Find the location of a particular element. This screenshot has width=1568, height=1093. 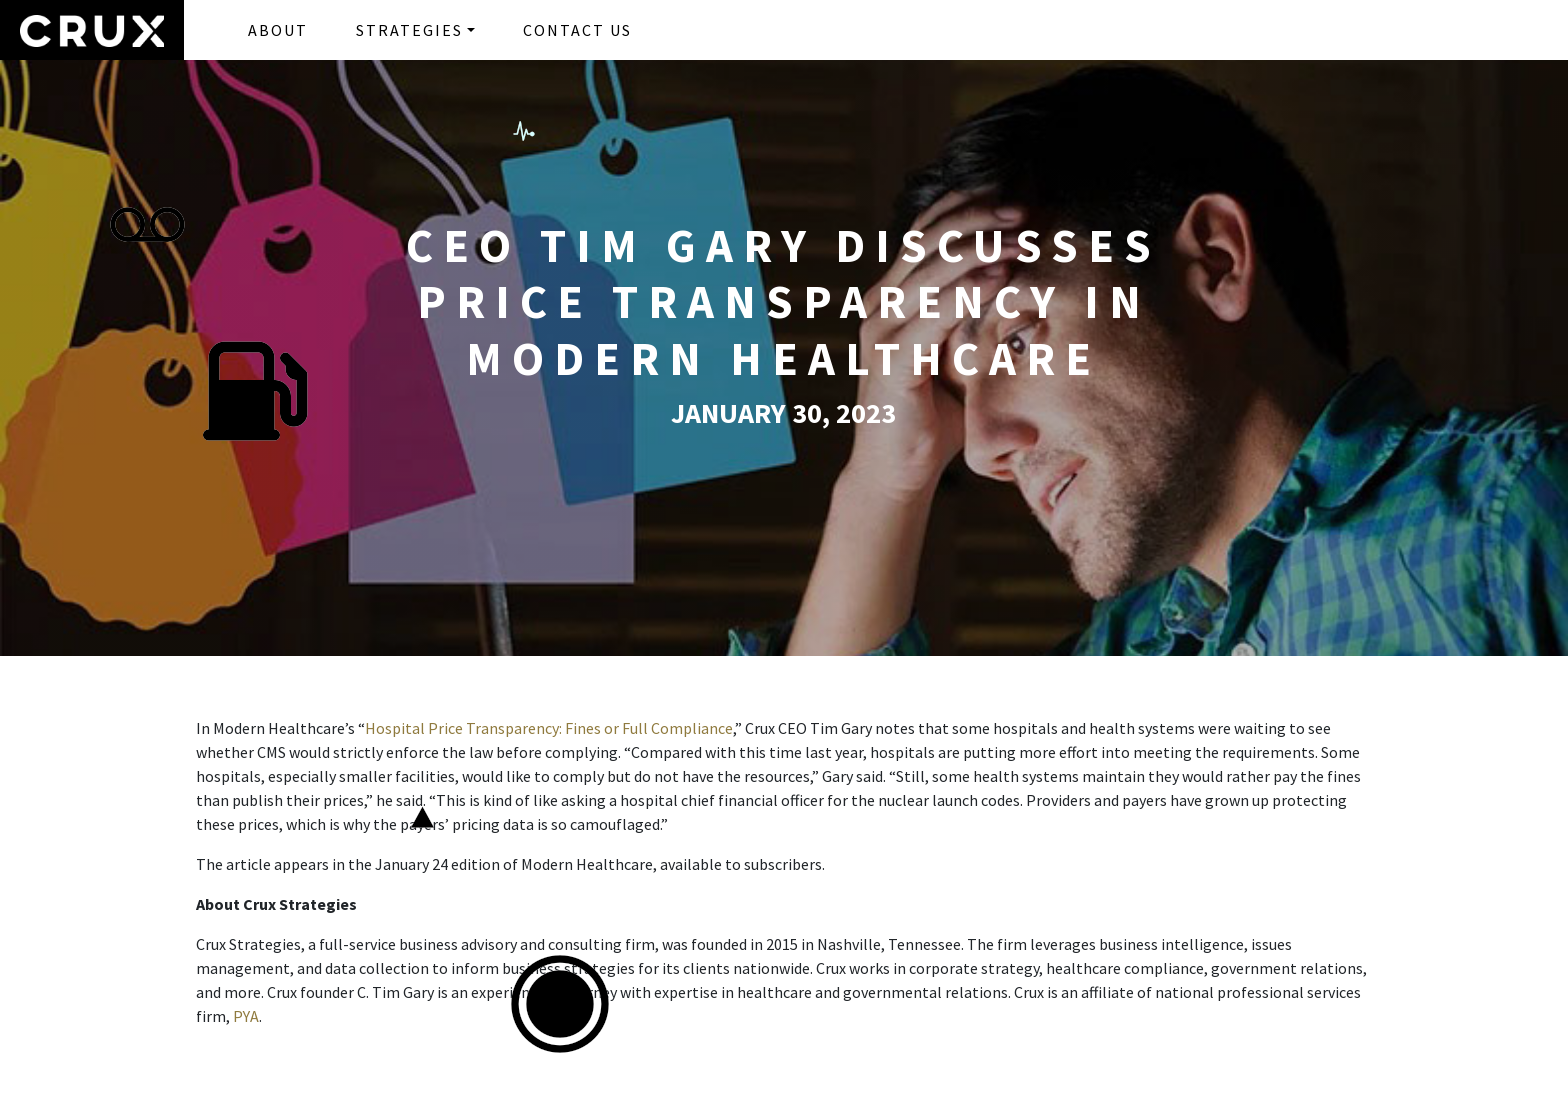

indicates a warning or alert status is located at coordinates (422, 817).